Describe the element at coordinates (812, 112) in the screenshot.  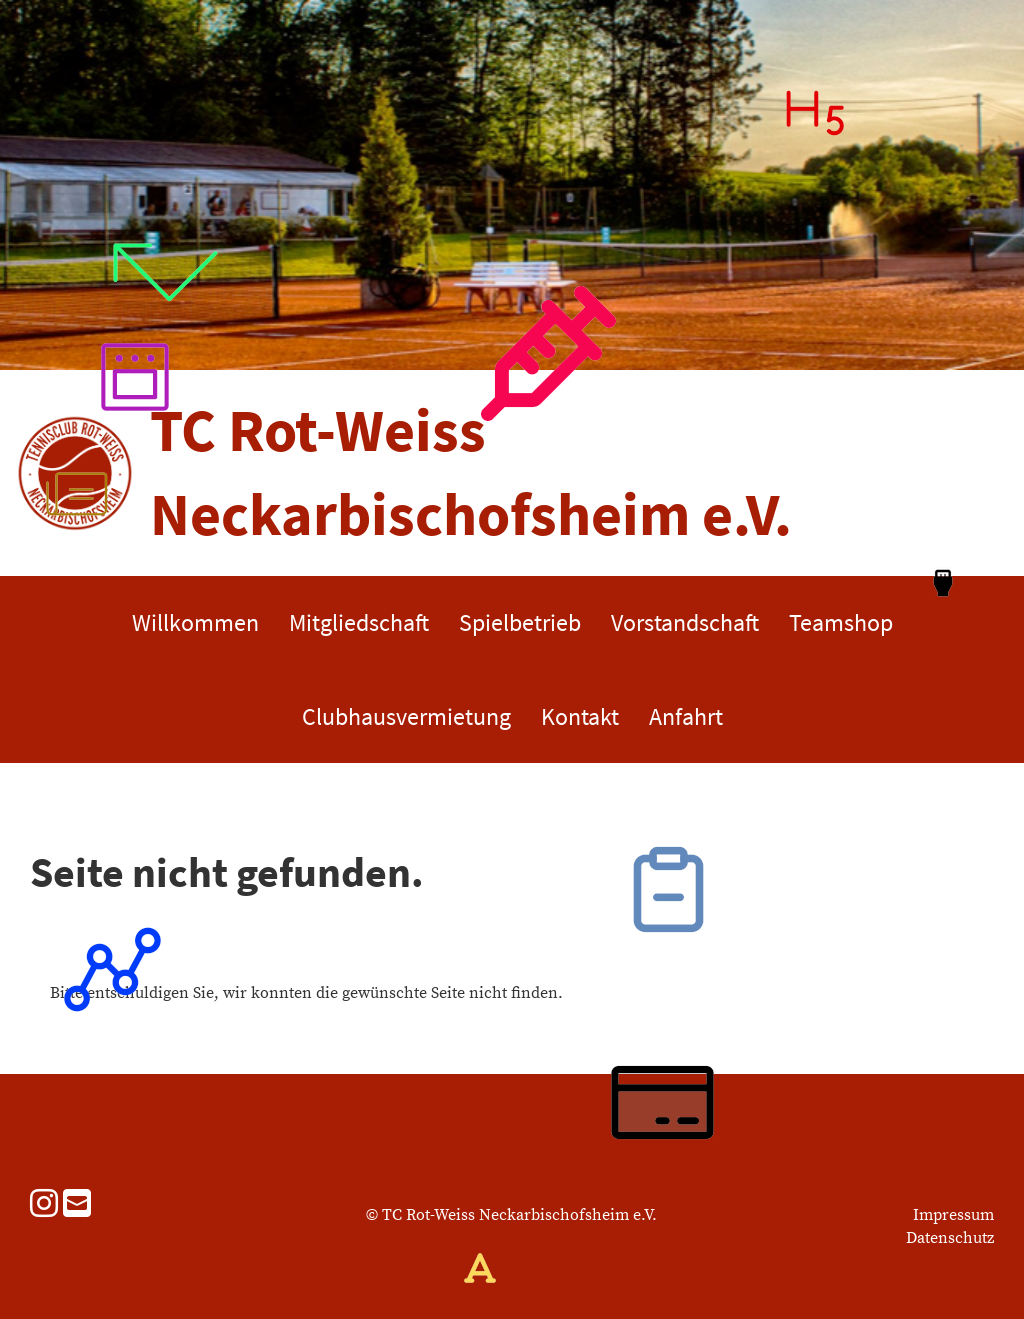
I see `format text as heading level 5` at that location.